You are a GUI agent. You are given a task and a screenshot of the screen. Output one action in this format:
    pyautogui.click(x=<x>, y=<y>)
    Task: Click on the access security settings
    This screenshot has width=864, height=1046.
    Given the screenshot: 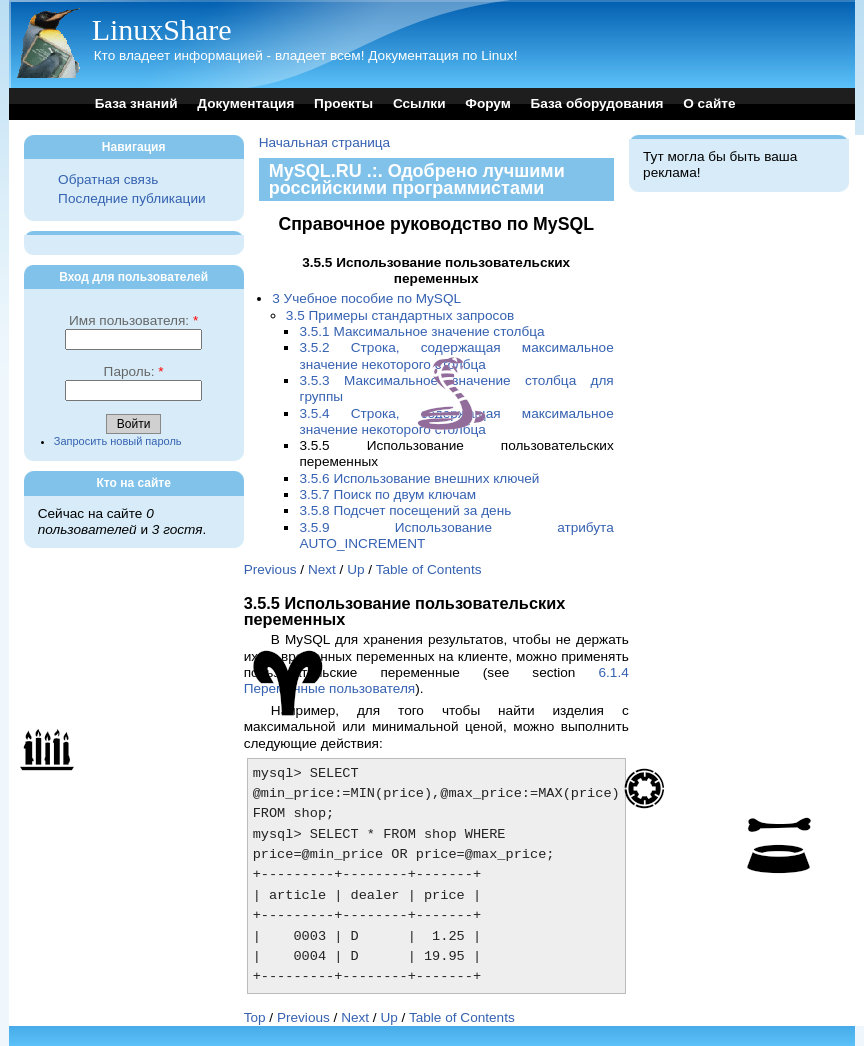 What is the action you would take?
    pyautogui.click(x=644, y=788)
    